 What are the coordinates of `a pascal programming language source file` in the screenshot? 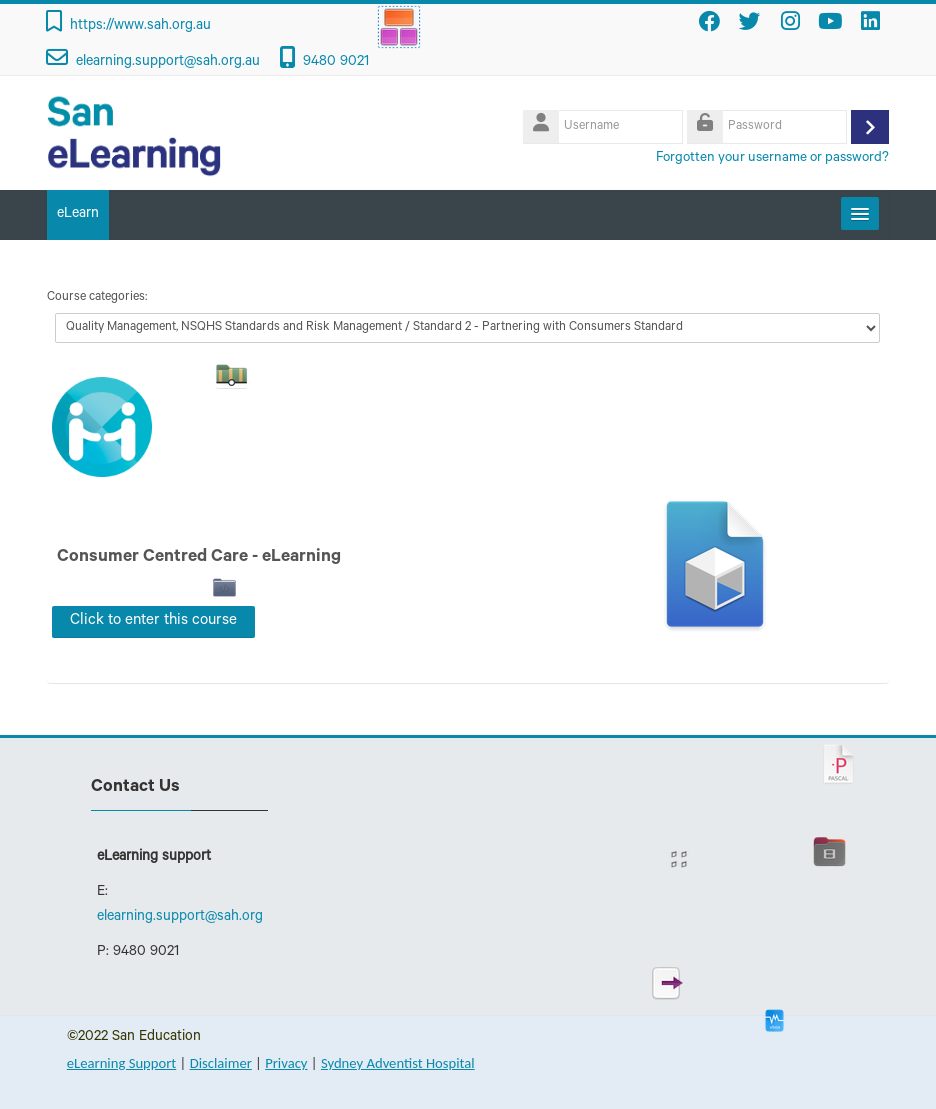 It's located at (838, 764).